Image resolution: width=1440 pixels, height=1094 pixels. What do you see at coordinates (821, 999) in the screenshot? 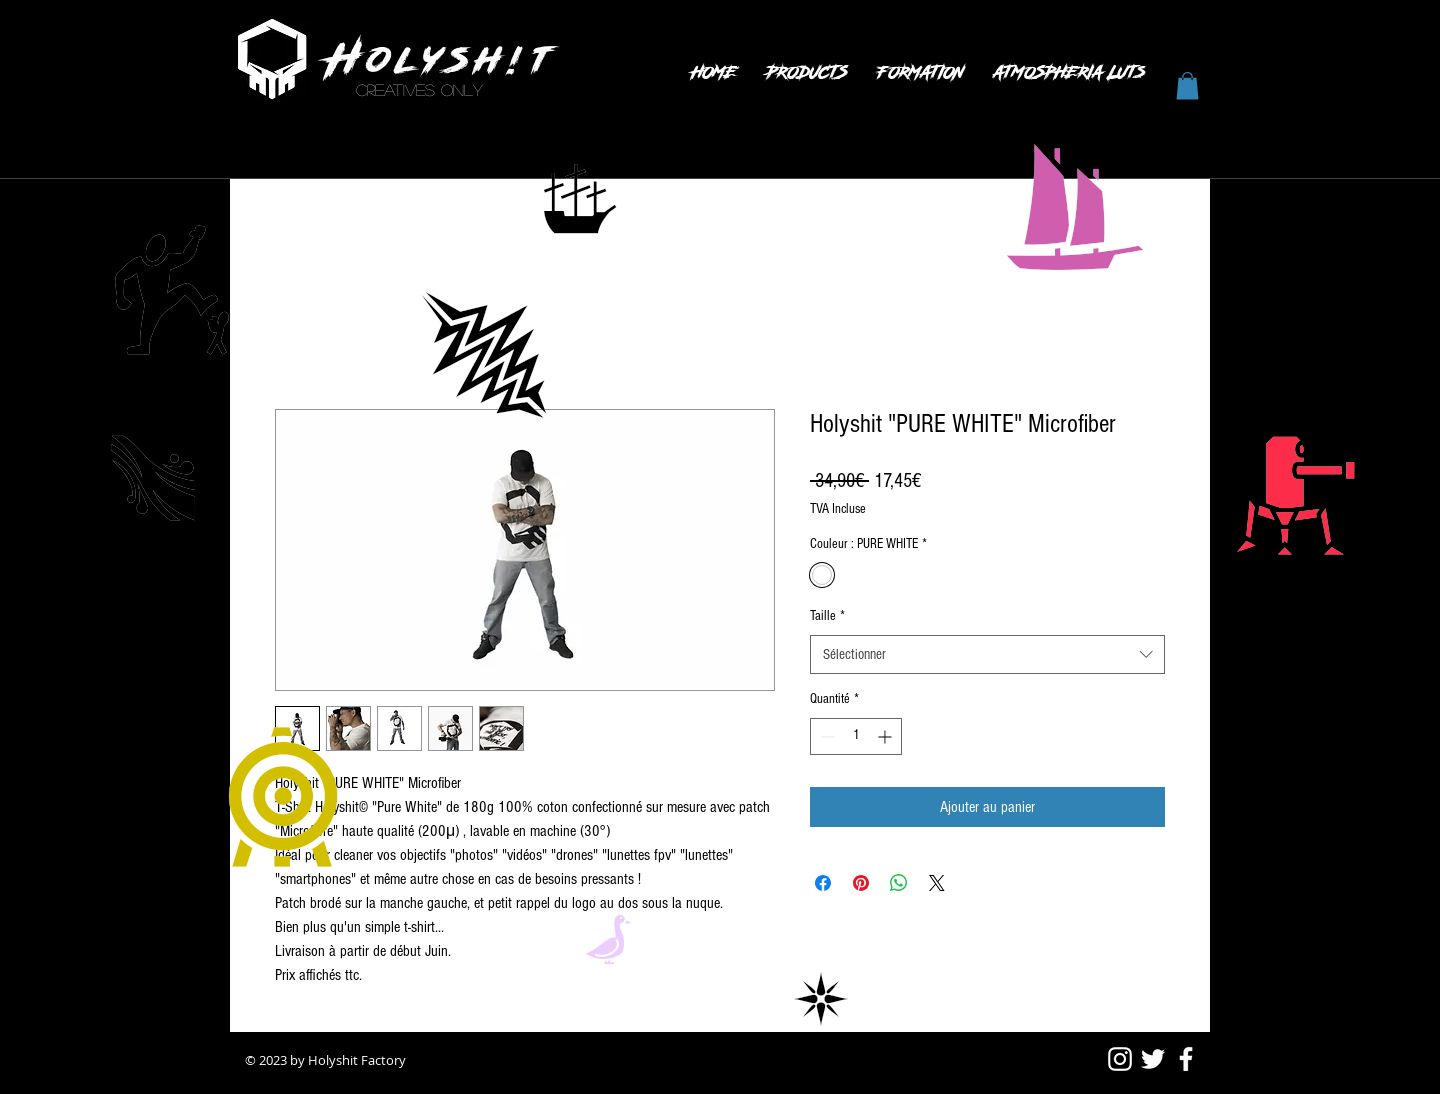
I see `indicates a hazard or danger zone in gameplay` at bounding box center [821, 999].